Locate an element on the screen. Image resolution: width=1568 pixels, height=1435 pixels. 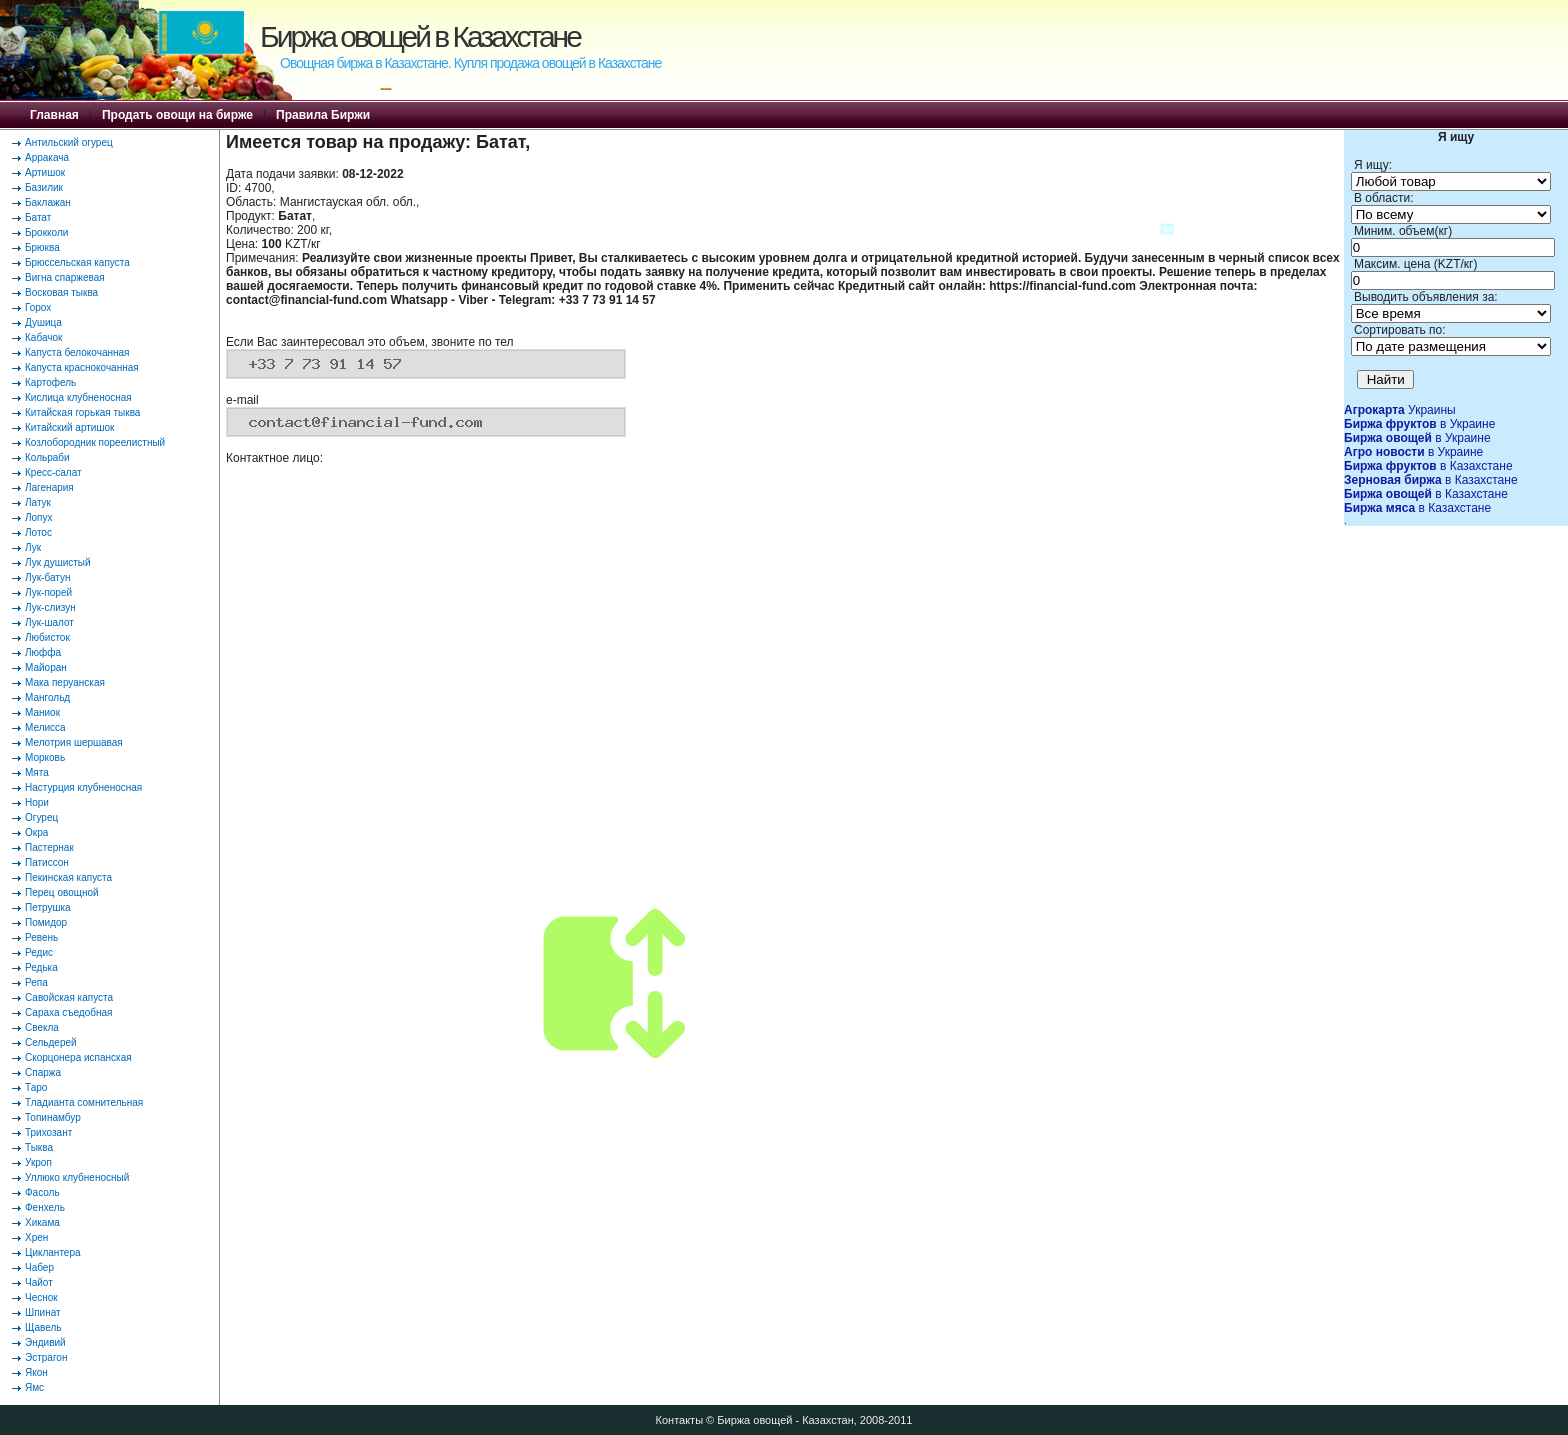
access audio or sound settings is located at coordinates (1167, 229).